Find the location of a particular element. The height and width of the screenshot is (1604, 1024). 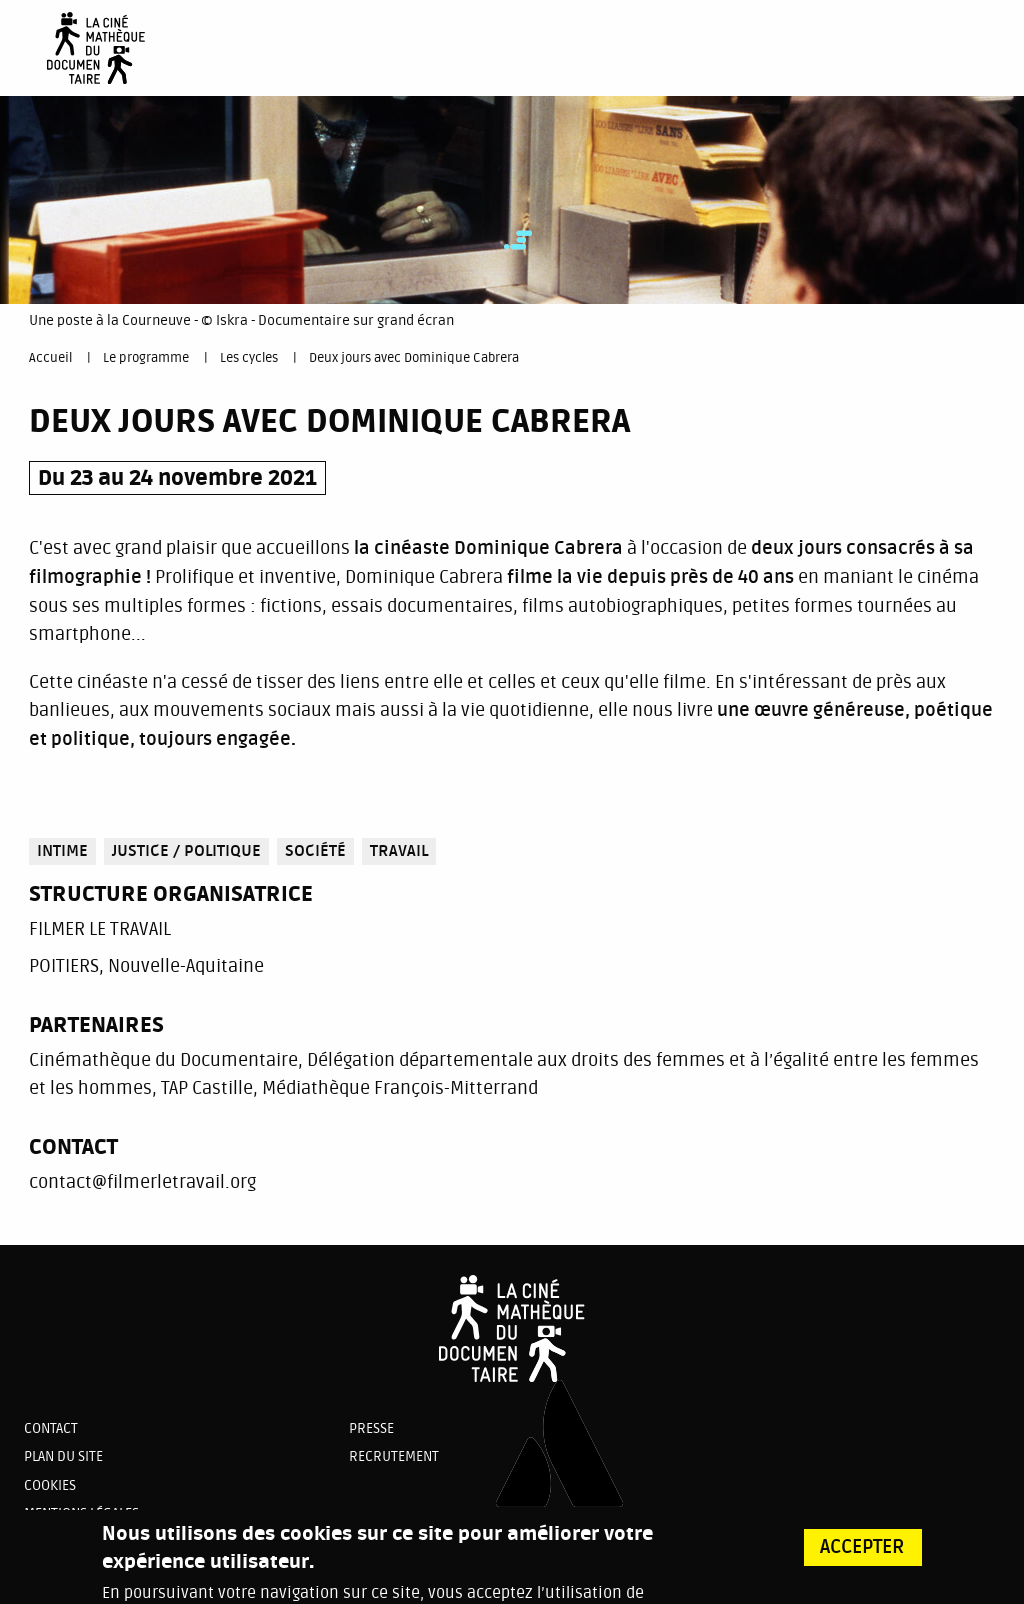

open scrimba learning platform is located at coordinates (518, 240).